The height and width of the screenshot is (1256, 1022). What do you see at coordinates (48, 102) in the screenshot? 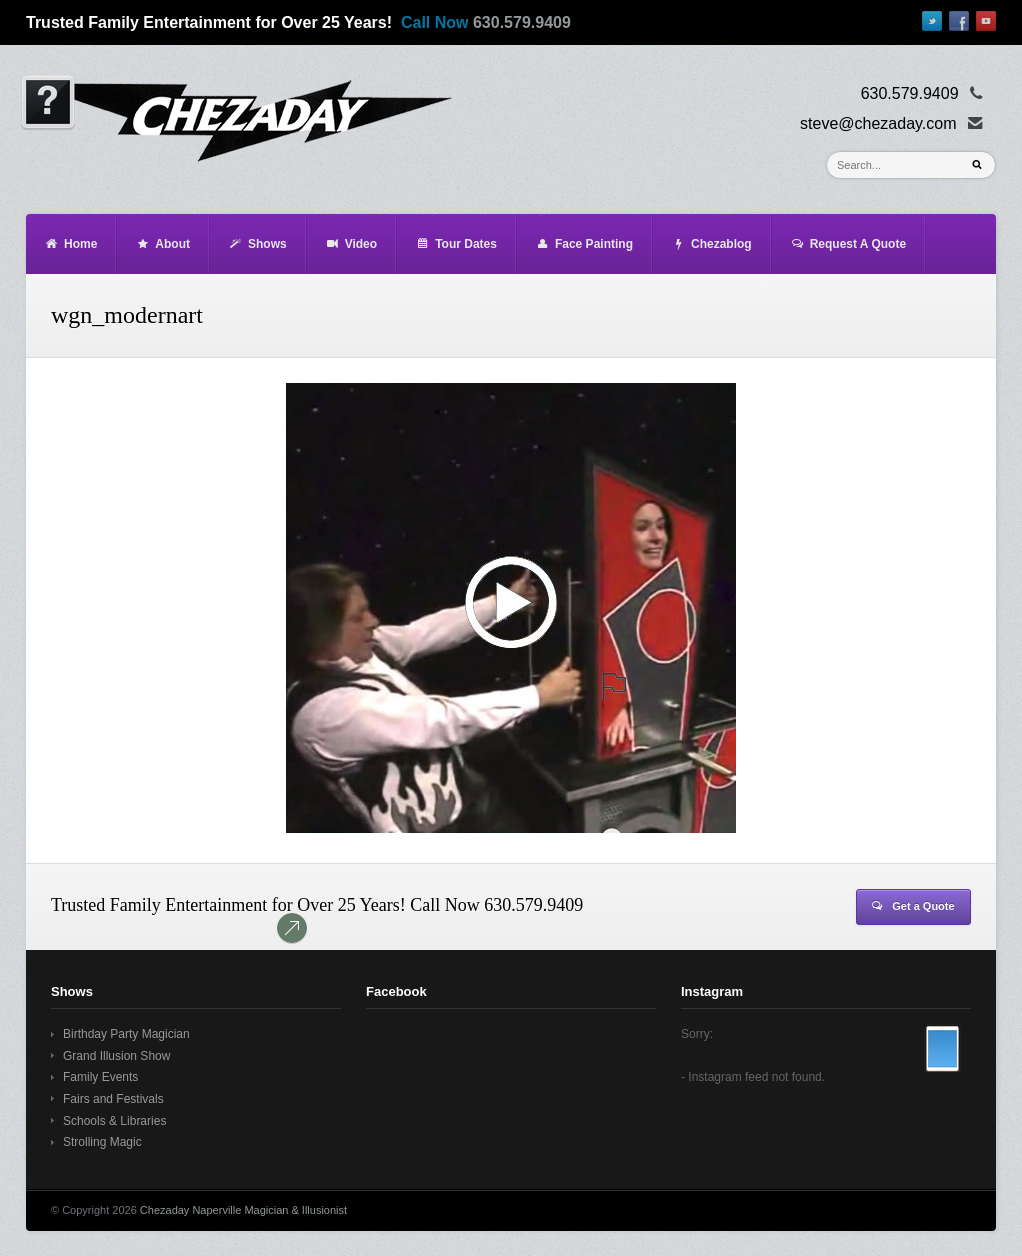
I see `indicates missing or unavailable media file` at bounding box center [48, 102].